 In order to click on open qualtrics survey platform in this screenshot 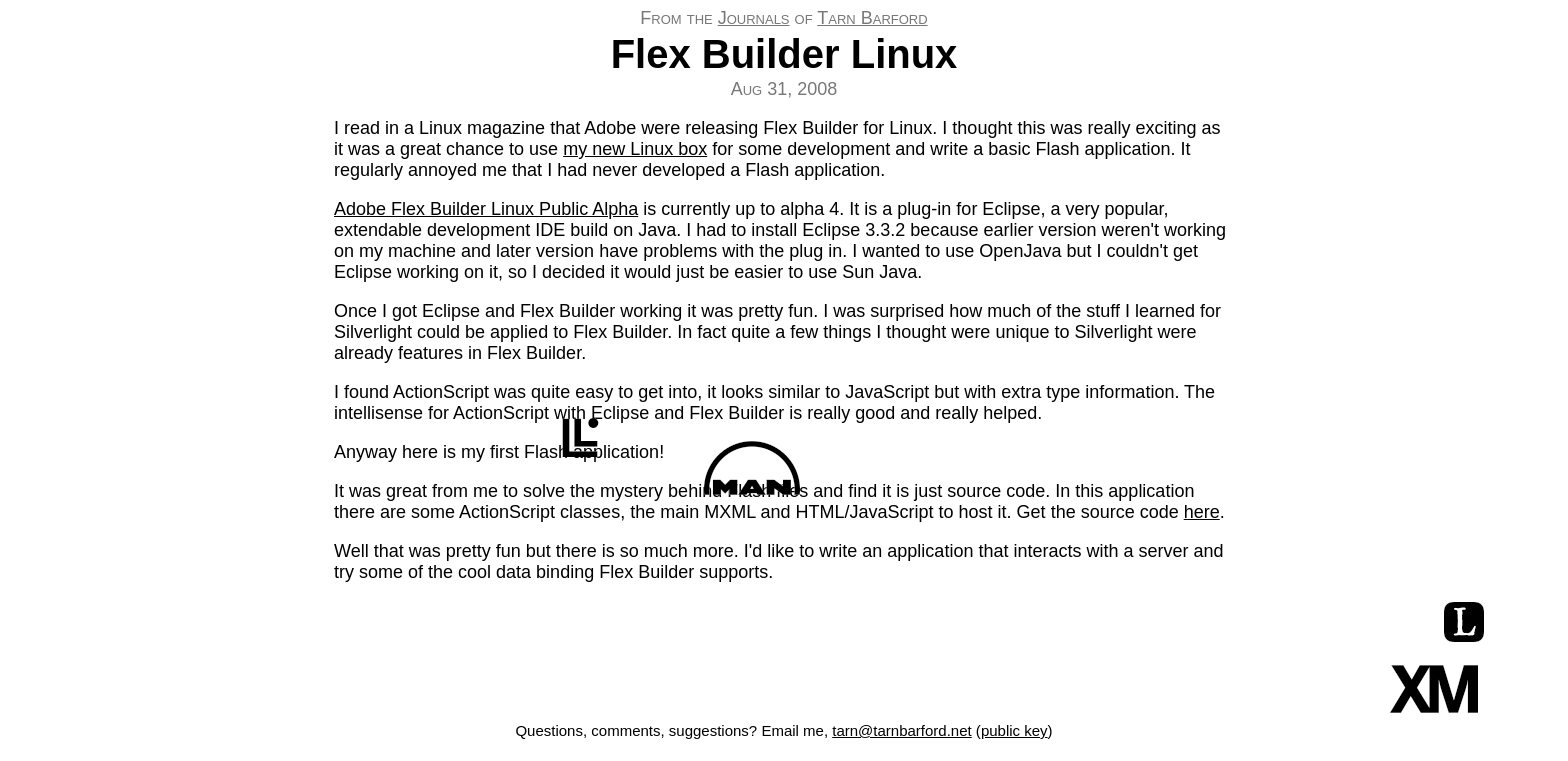, I will do `click(1434, 689)`.